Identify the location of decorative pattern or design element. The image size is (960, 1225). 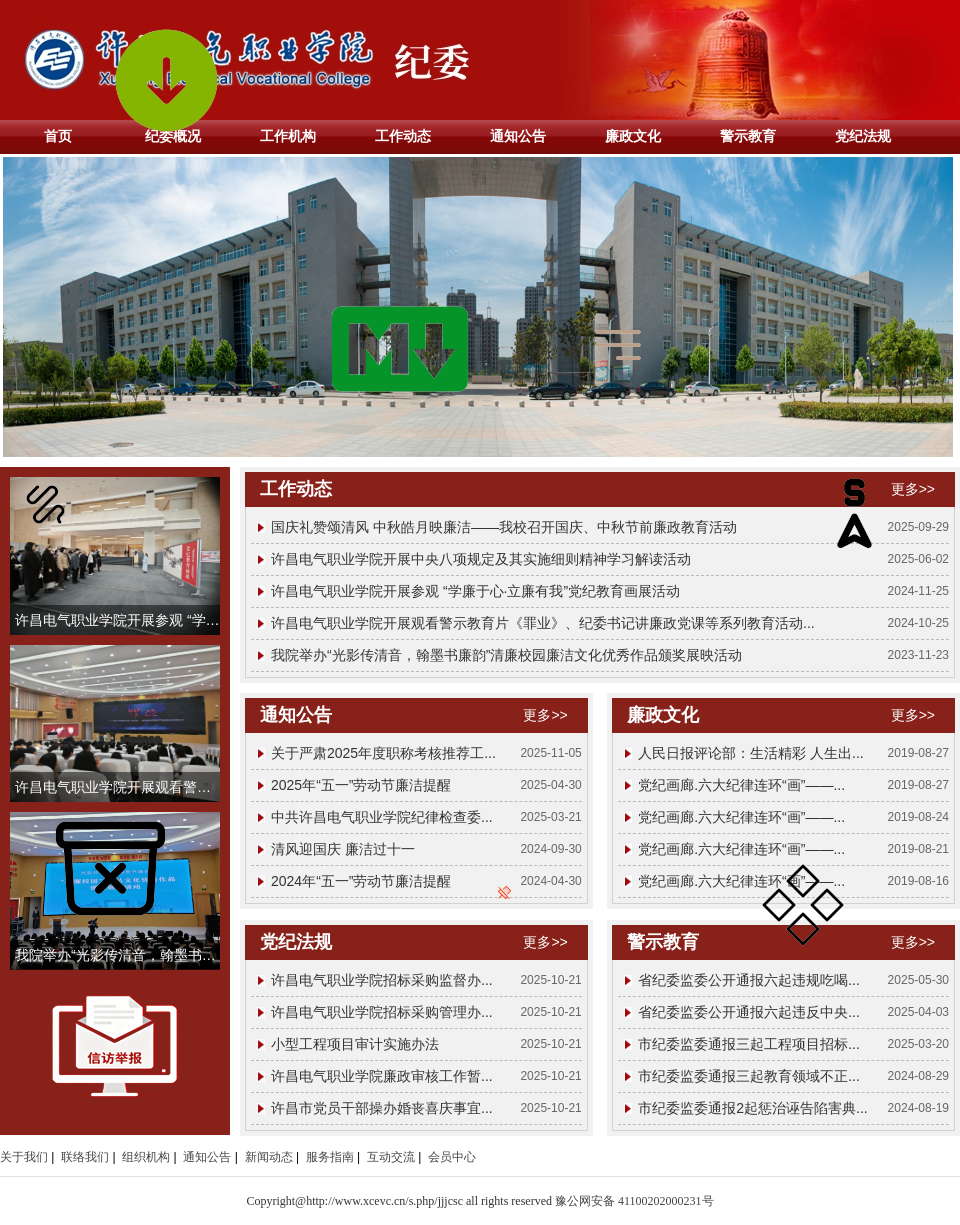
(803, 905).